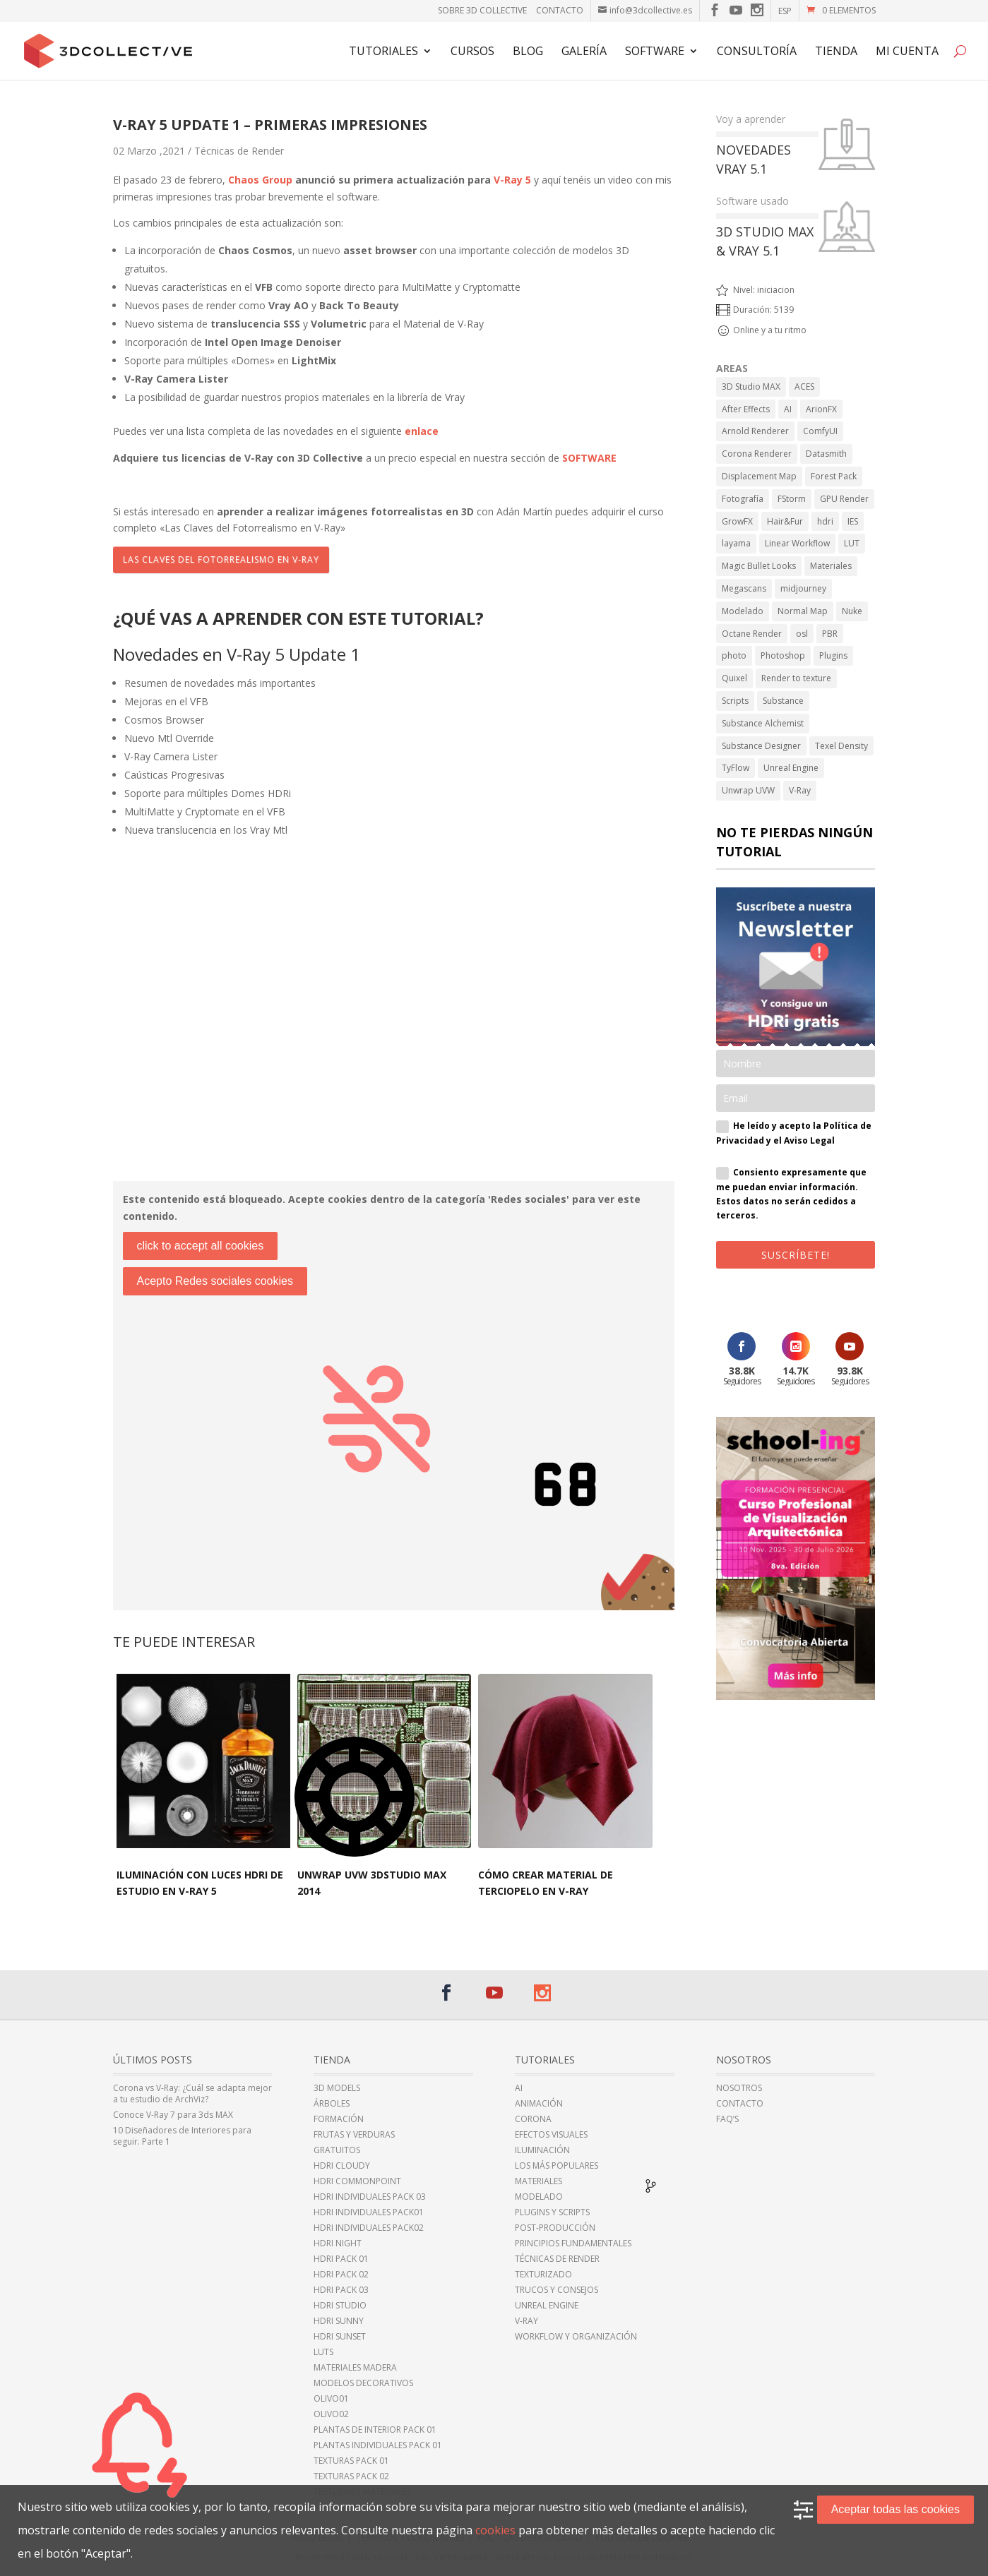 The image size is (988, 2576). Describe the element at coordinates (565, 1484) in the screenshot. I see `displays the number 68 as a label or count indicator` at that location.